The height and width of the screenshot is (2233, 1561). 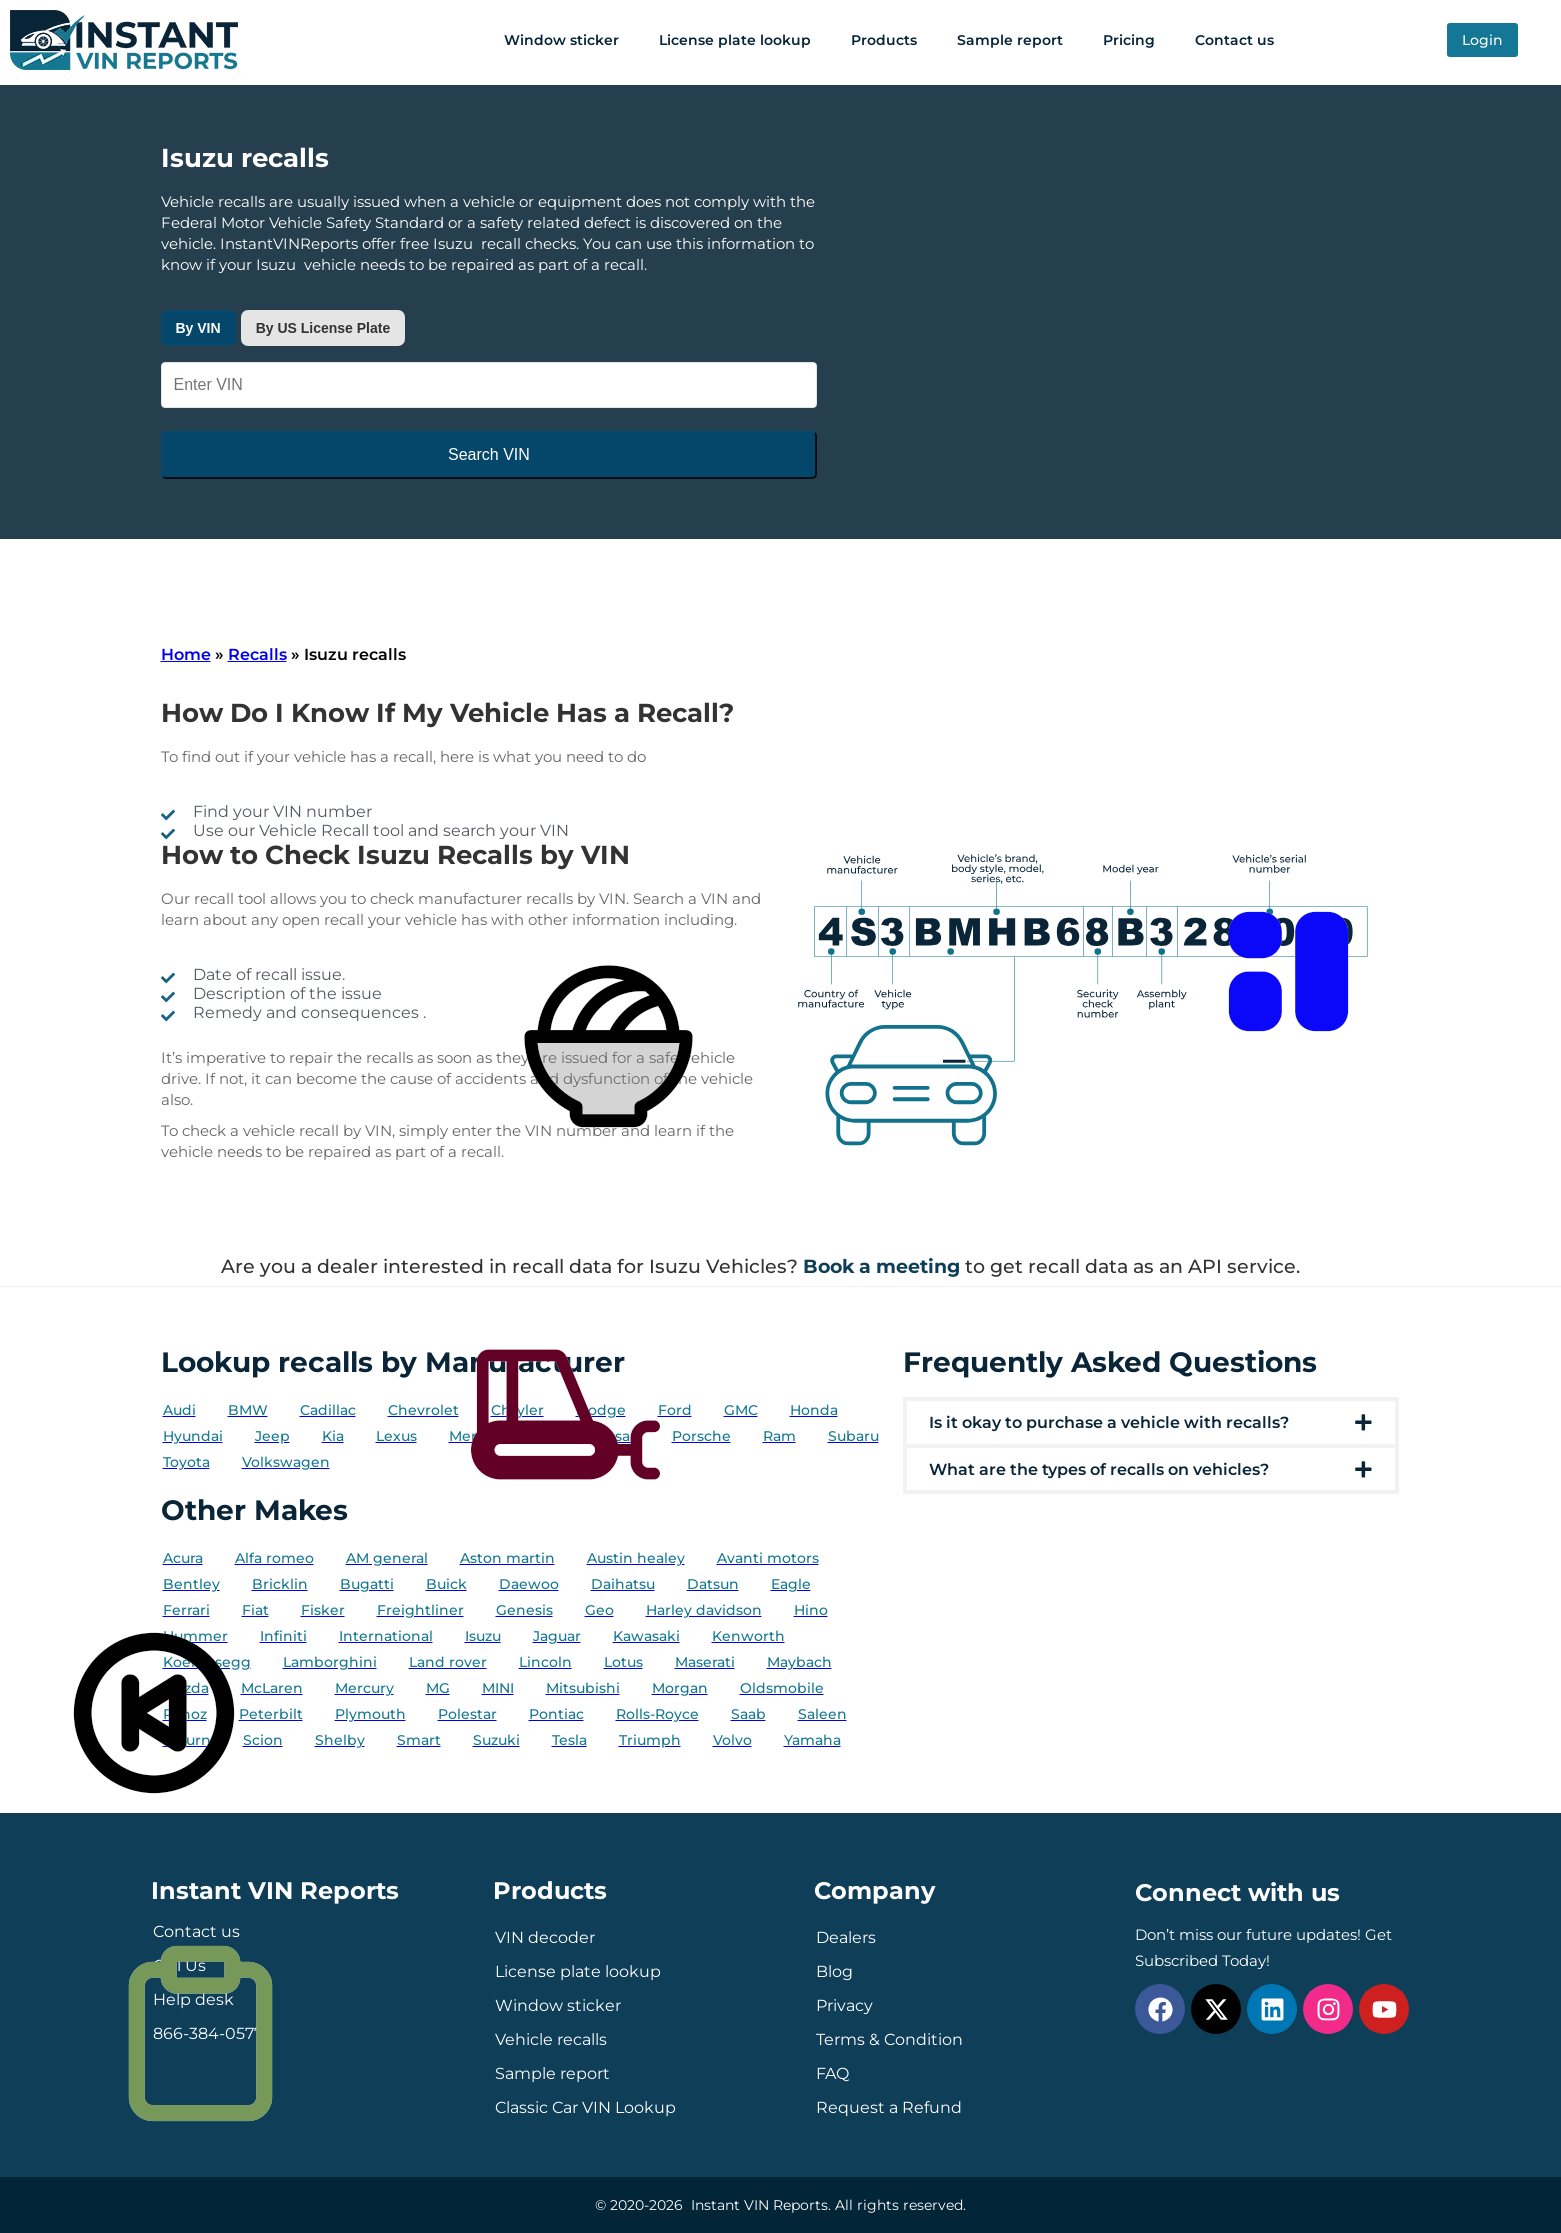 I want to click on switch to grid or layout view, so click(x=1288, y=971).